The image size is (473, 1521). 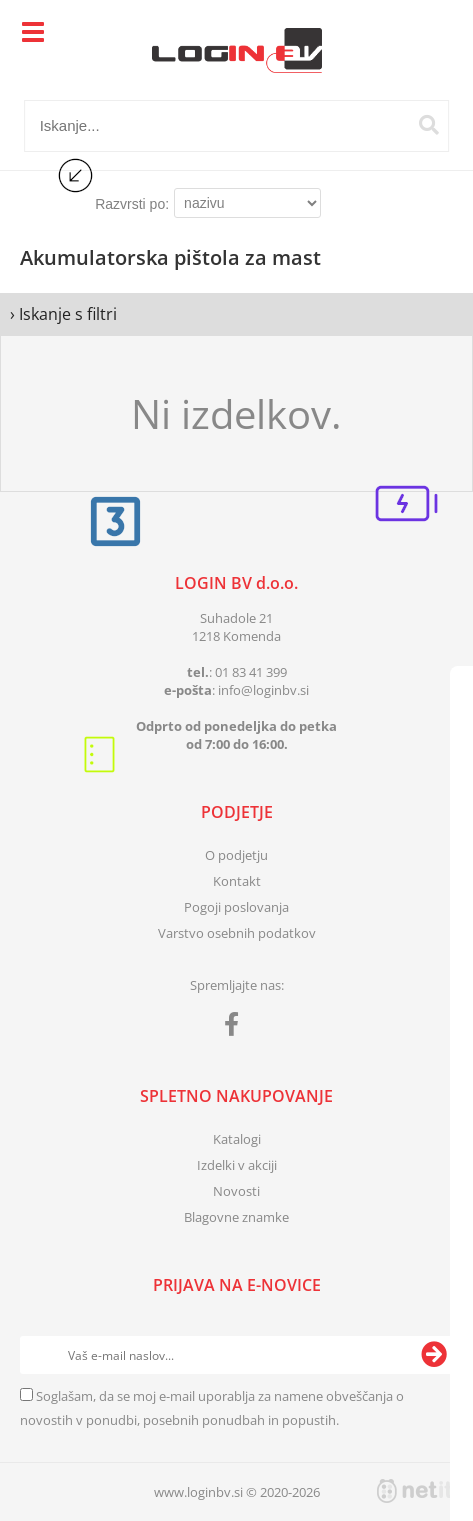 I want to click on indicates device is currently charging, so click(x=405, y=503).